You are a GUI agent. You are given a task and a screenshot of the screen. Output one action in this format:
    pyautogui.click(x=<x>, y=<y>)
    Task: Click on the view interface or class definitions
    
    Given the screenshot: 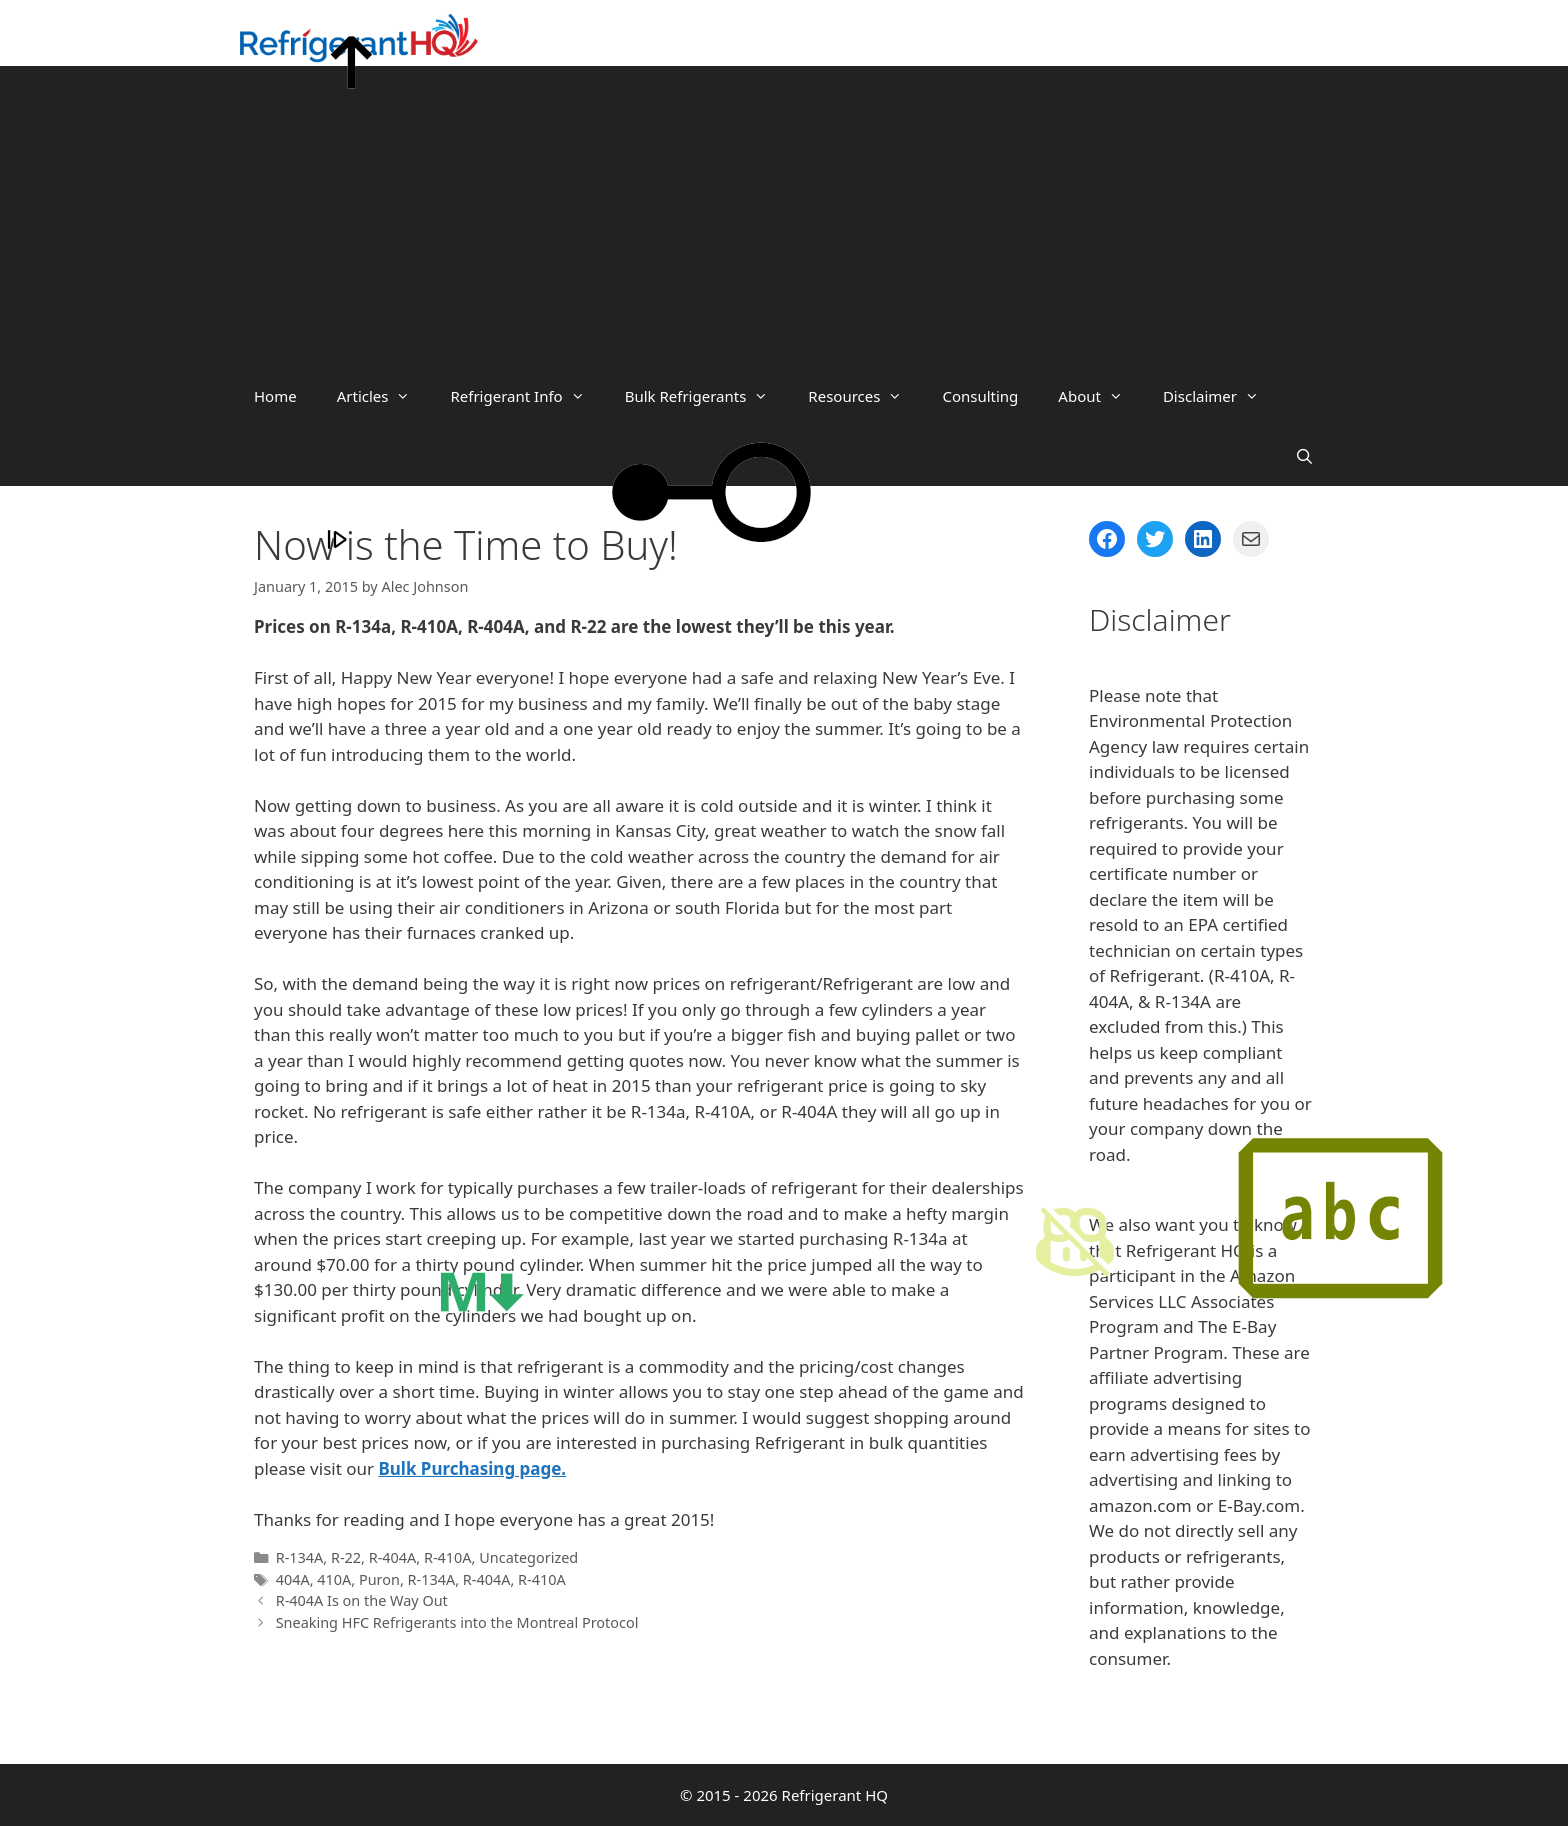 What is the action you would take?
    pyautogui.click(x=711, y=499)
    